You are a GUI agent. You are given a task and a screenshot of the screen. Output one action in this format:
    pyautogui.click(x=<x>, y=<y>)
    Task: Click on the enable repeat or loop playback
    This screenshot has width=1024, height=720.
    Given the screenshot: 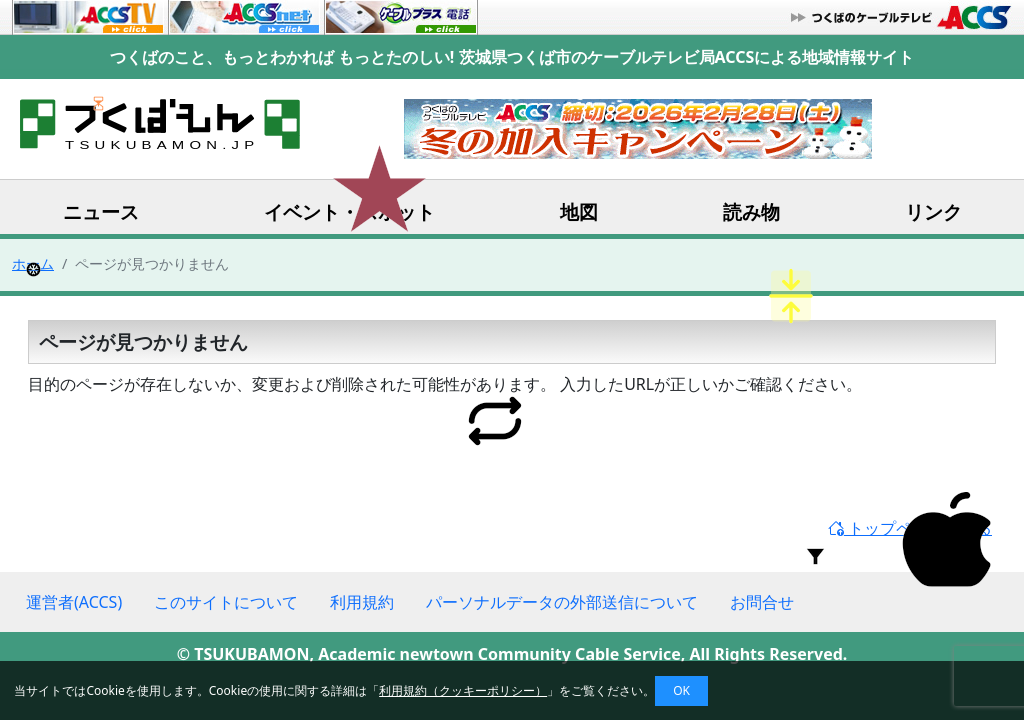 What is the action you would take?
    pyautogui.click(x=495, y=421)
    